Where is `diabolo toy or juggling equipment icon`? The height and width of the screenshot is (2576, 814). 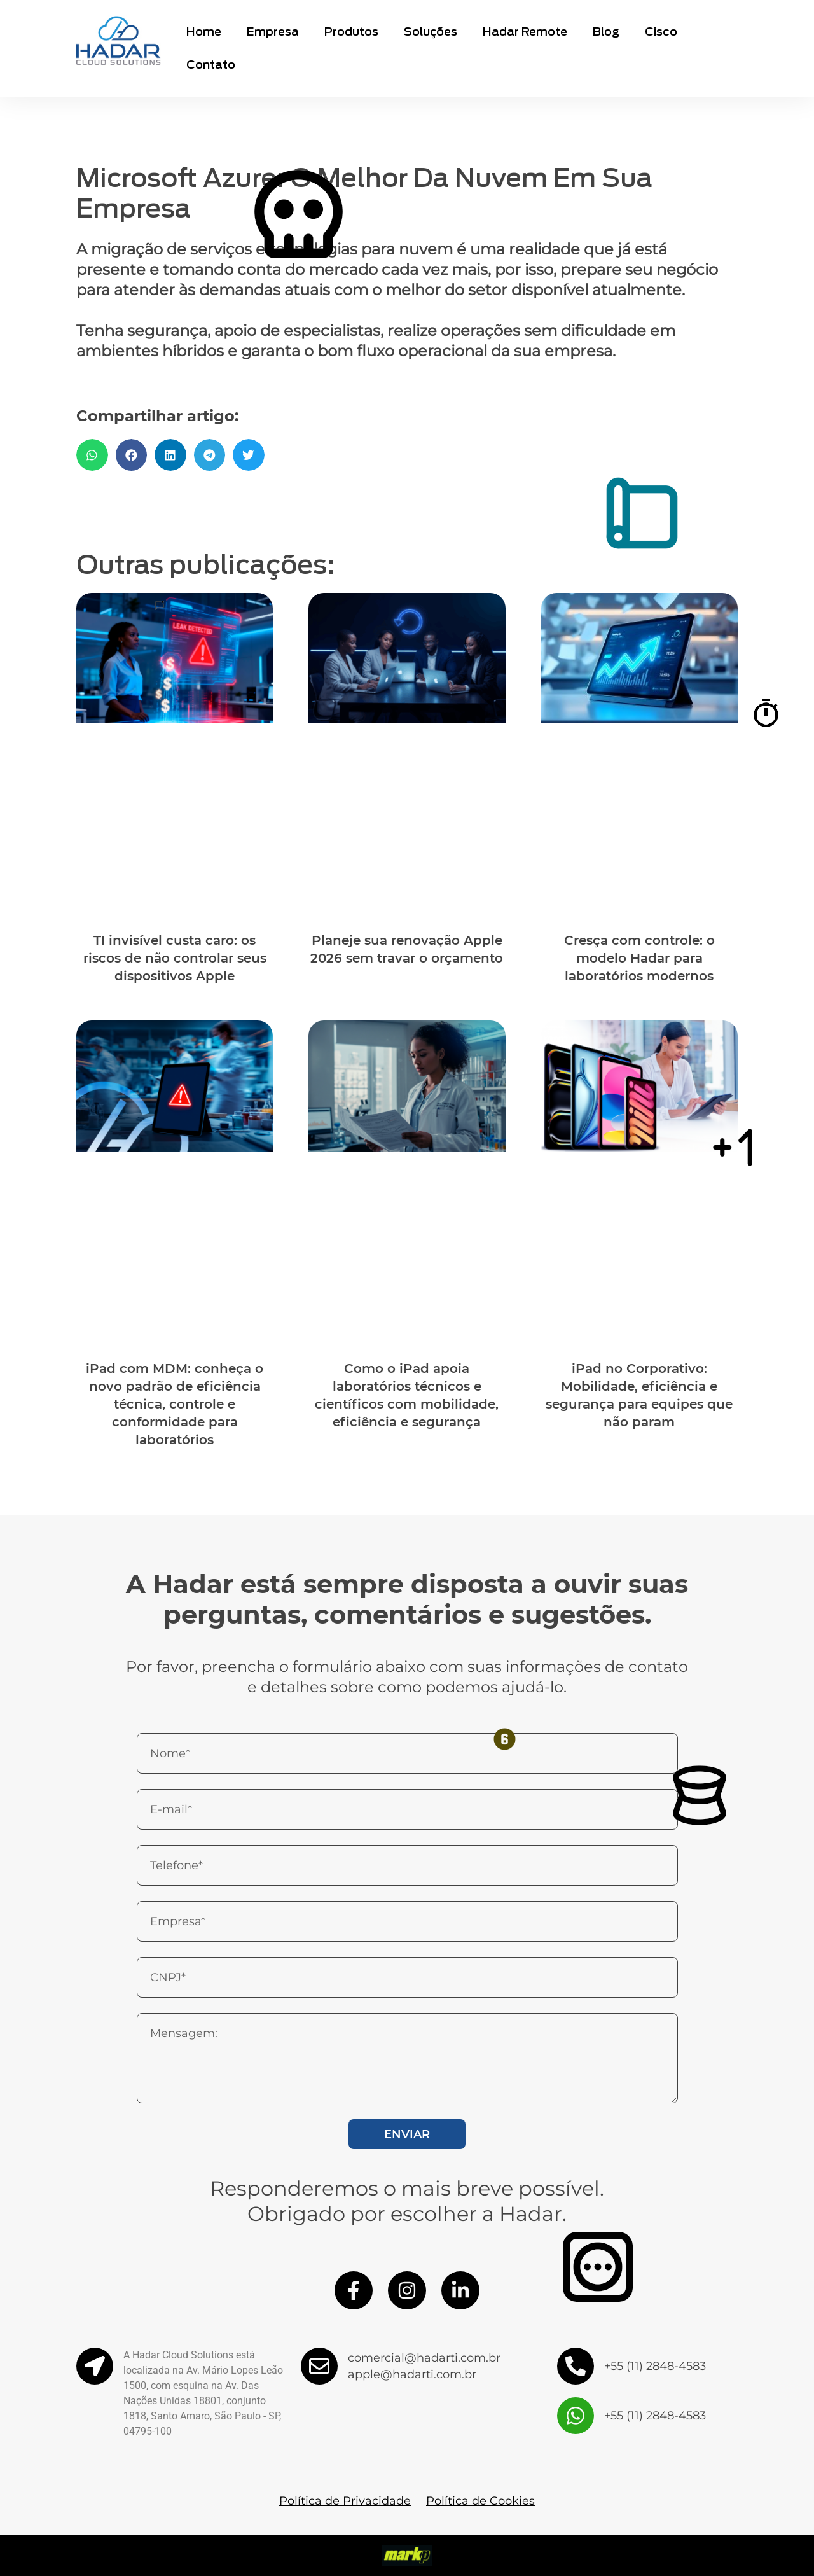 diabolo toy or juggling equipment icon is located at coordinates (700, 1795).